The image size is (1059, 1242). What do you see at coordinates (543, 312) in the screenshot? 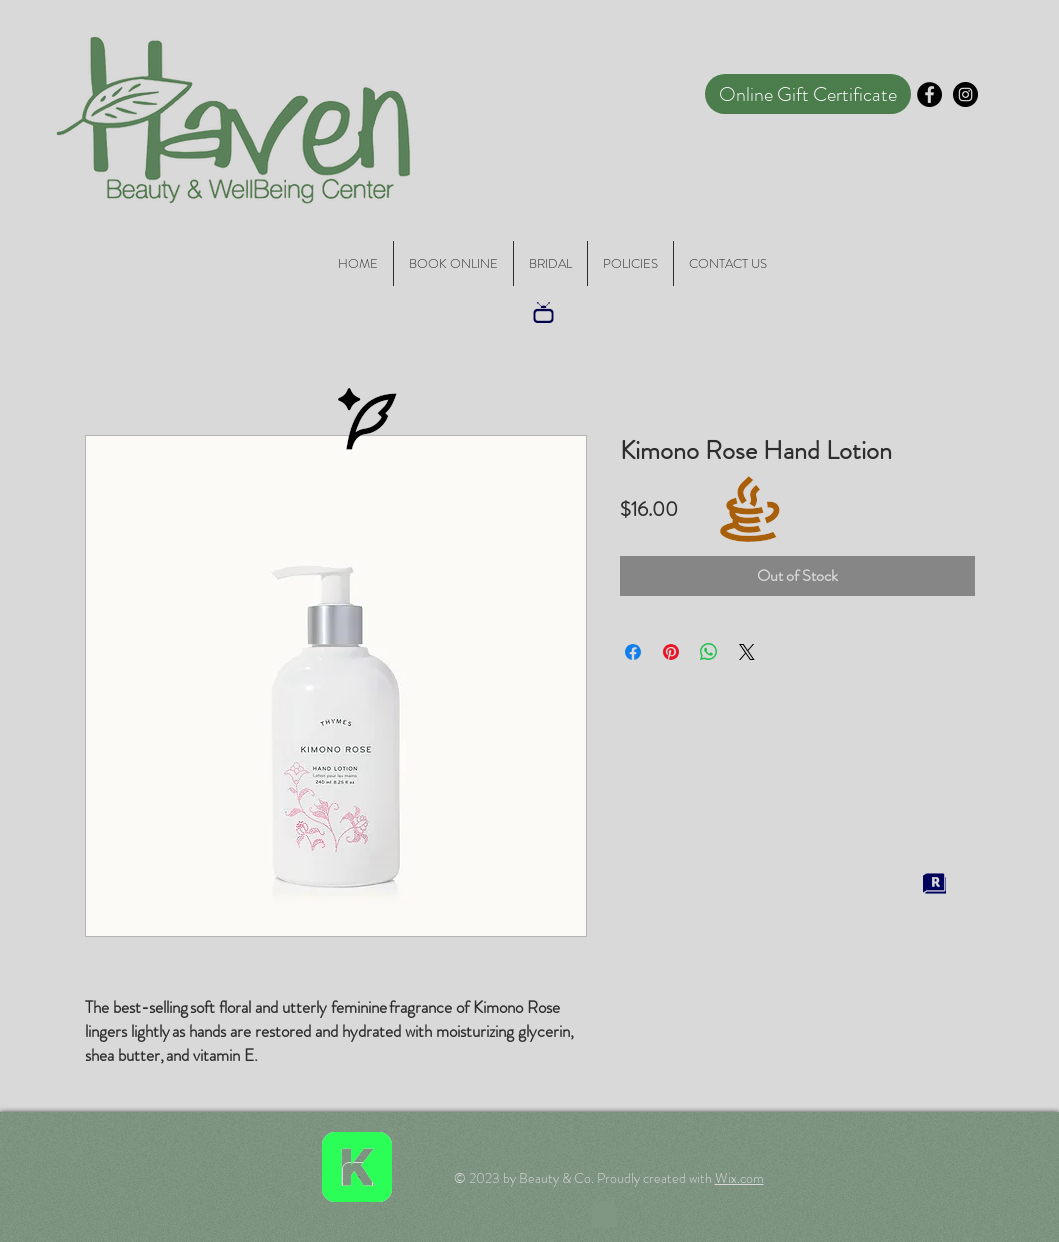
I see `open the MyShows app` at bounding box center [543, 312].